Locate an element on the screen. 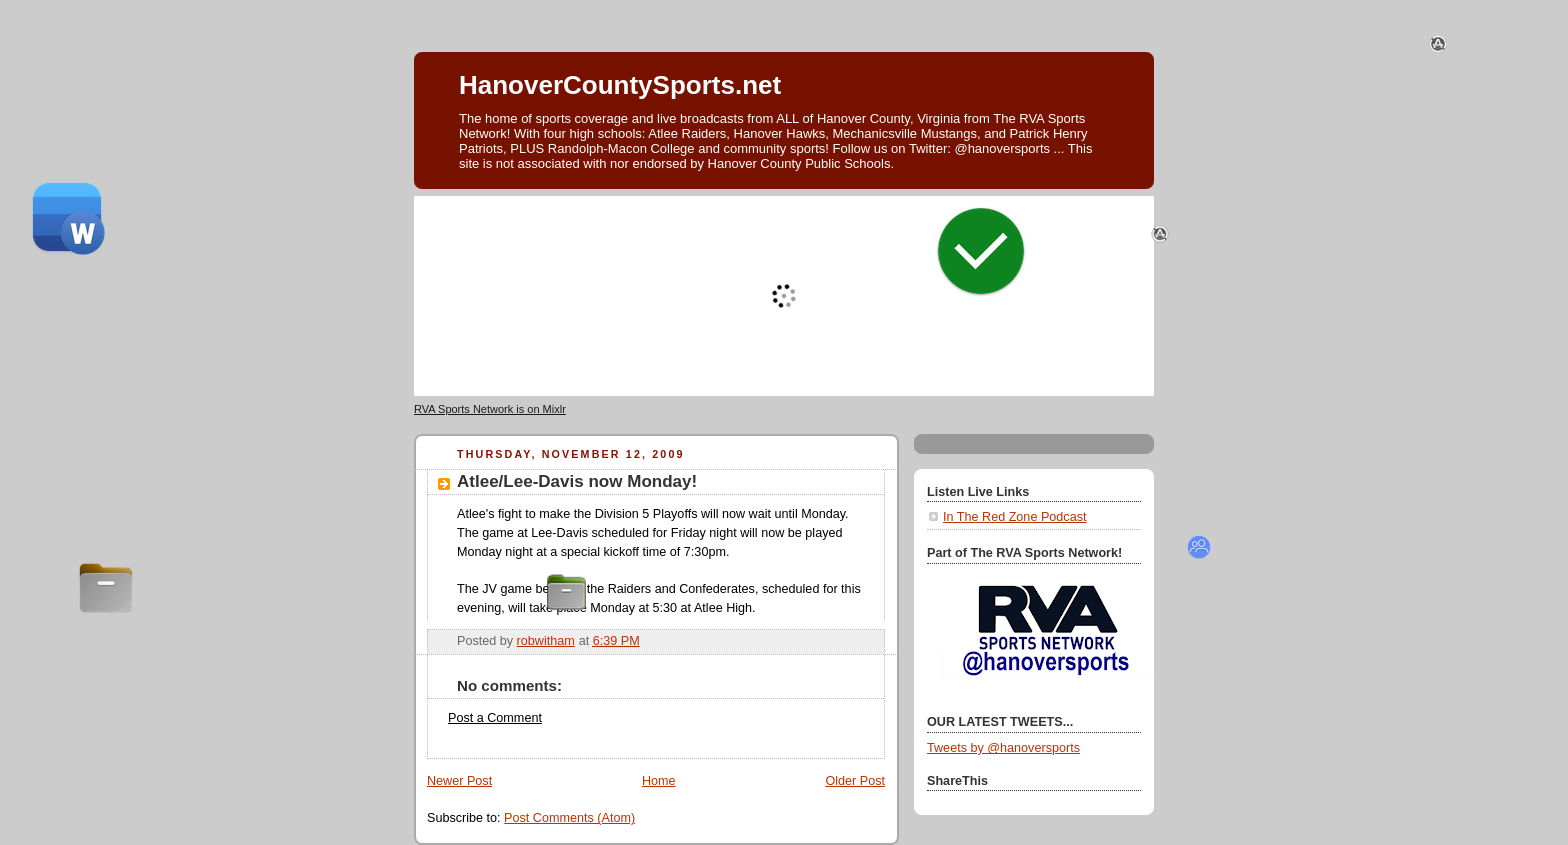 Image resolution: width=1568 pixels, height=845 pixels. indicates file has been successfully synced and shared is located at coordinates (981, 251).